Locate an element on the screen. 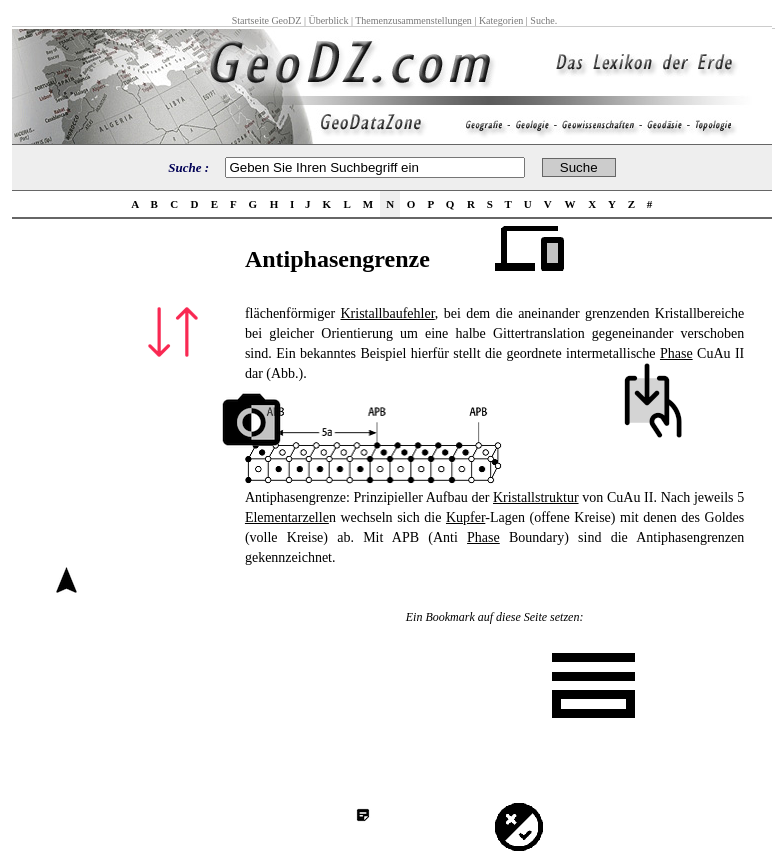 This screenshot has width=775, height=858. start navigation to destination is located at coordinates (66, 580).